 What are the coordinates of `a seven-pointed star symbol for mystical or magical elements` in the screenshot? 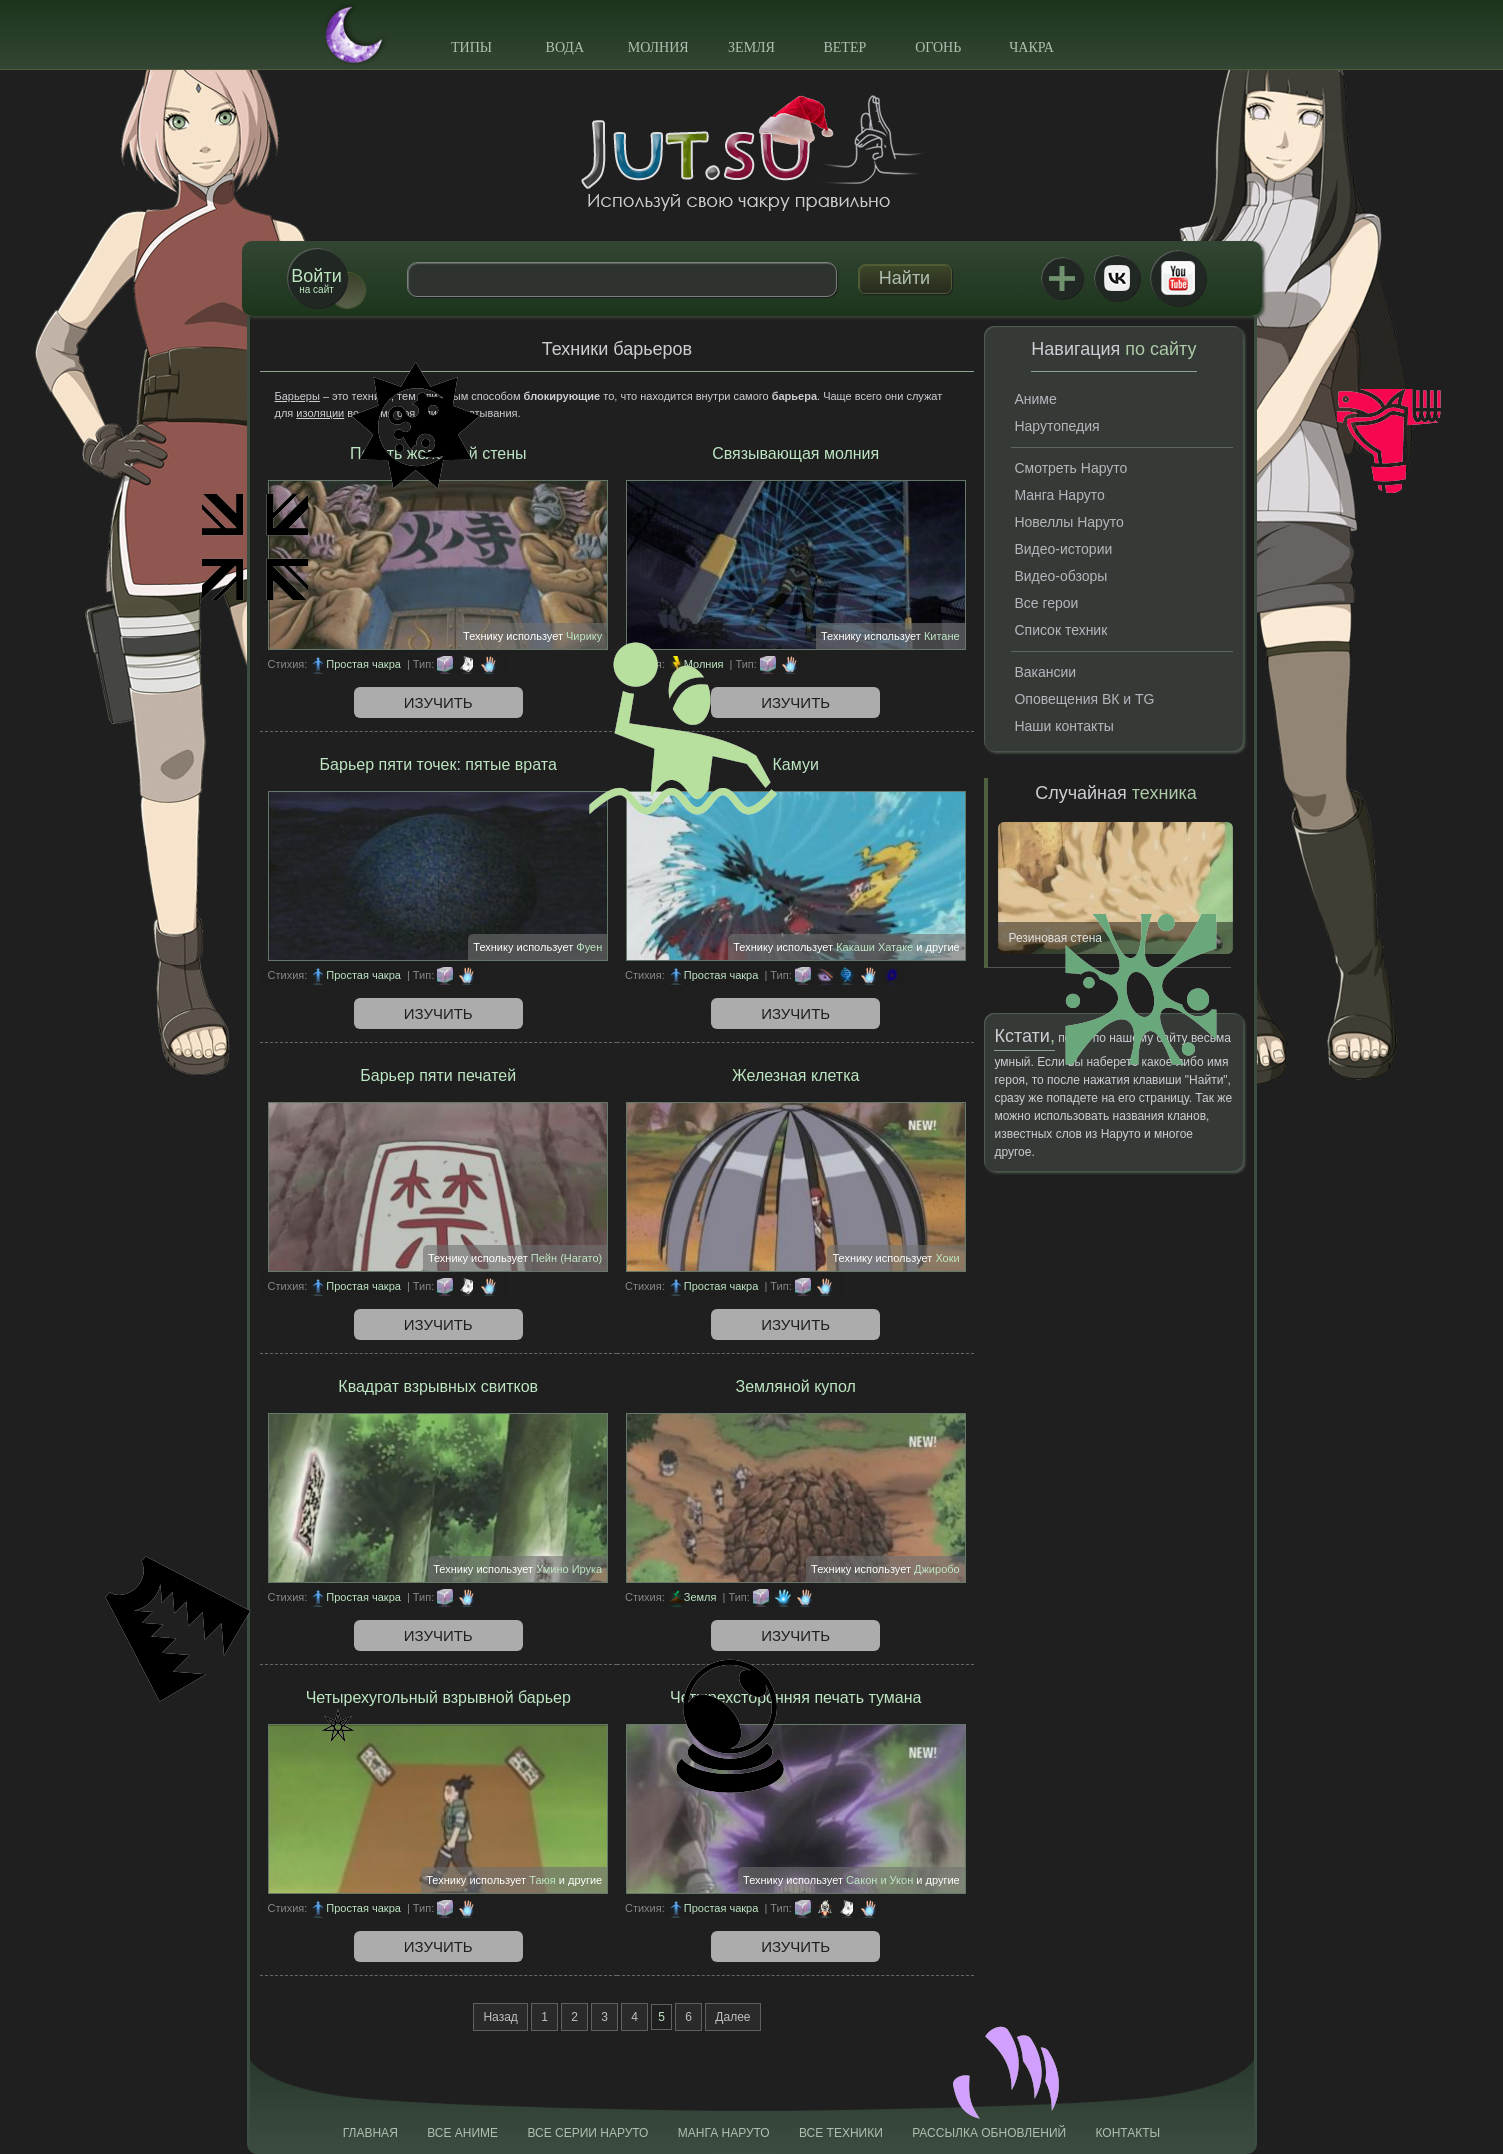 It's located at (338, 1726).